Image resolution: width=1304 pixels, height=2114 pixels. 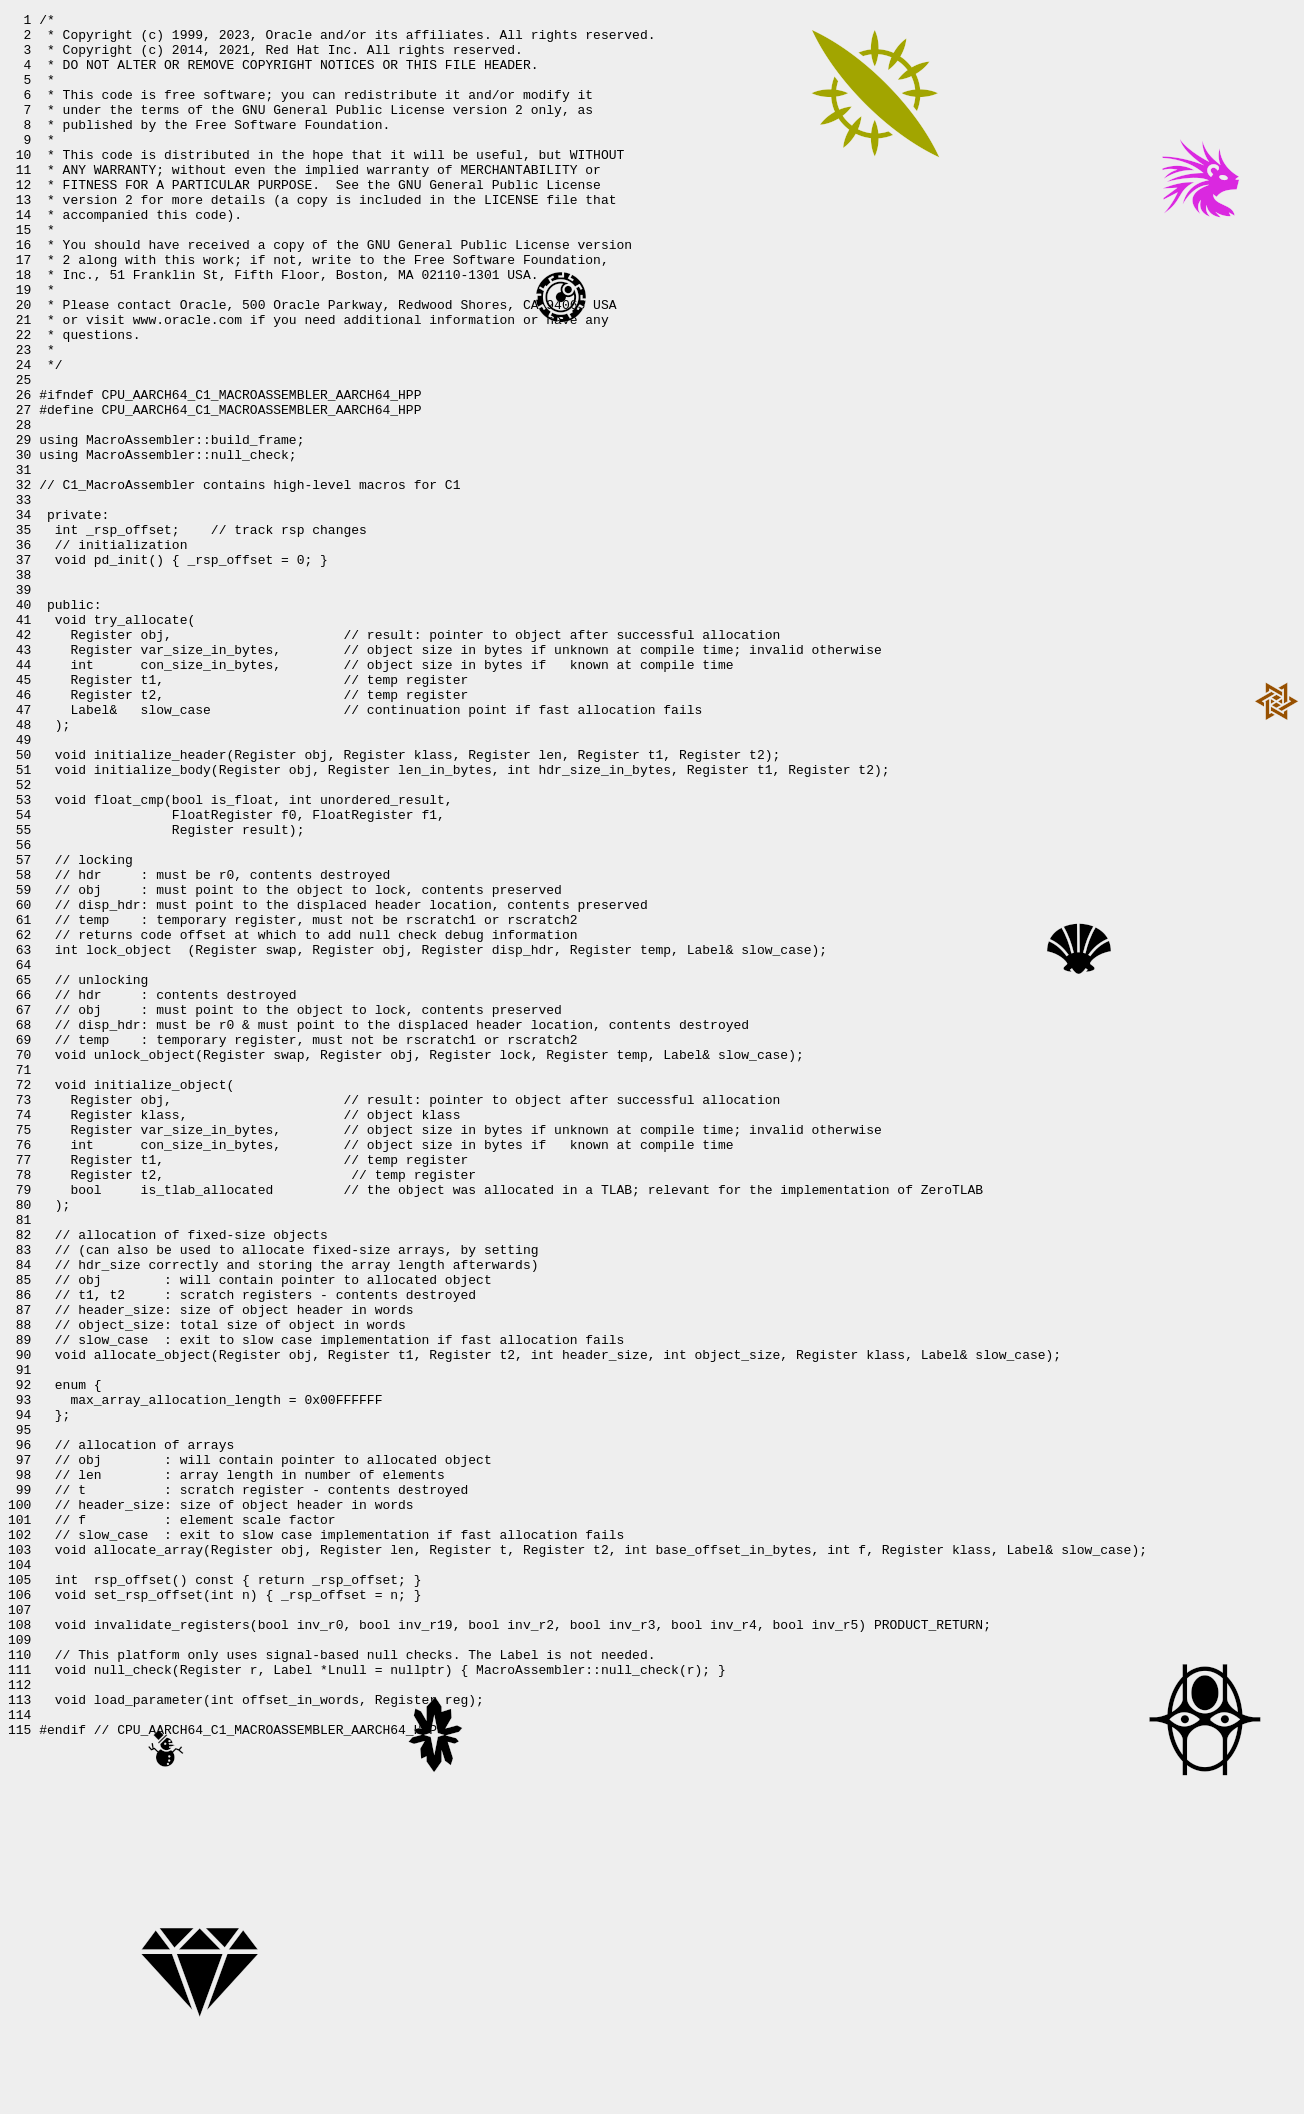 What do you see at coordinates (1201, 179) in the screenshot?
I see `porcupine character or creature in a game` at bounding box center [1201, 179].